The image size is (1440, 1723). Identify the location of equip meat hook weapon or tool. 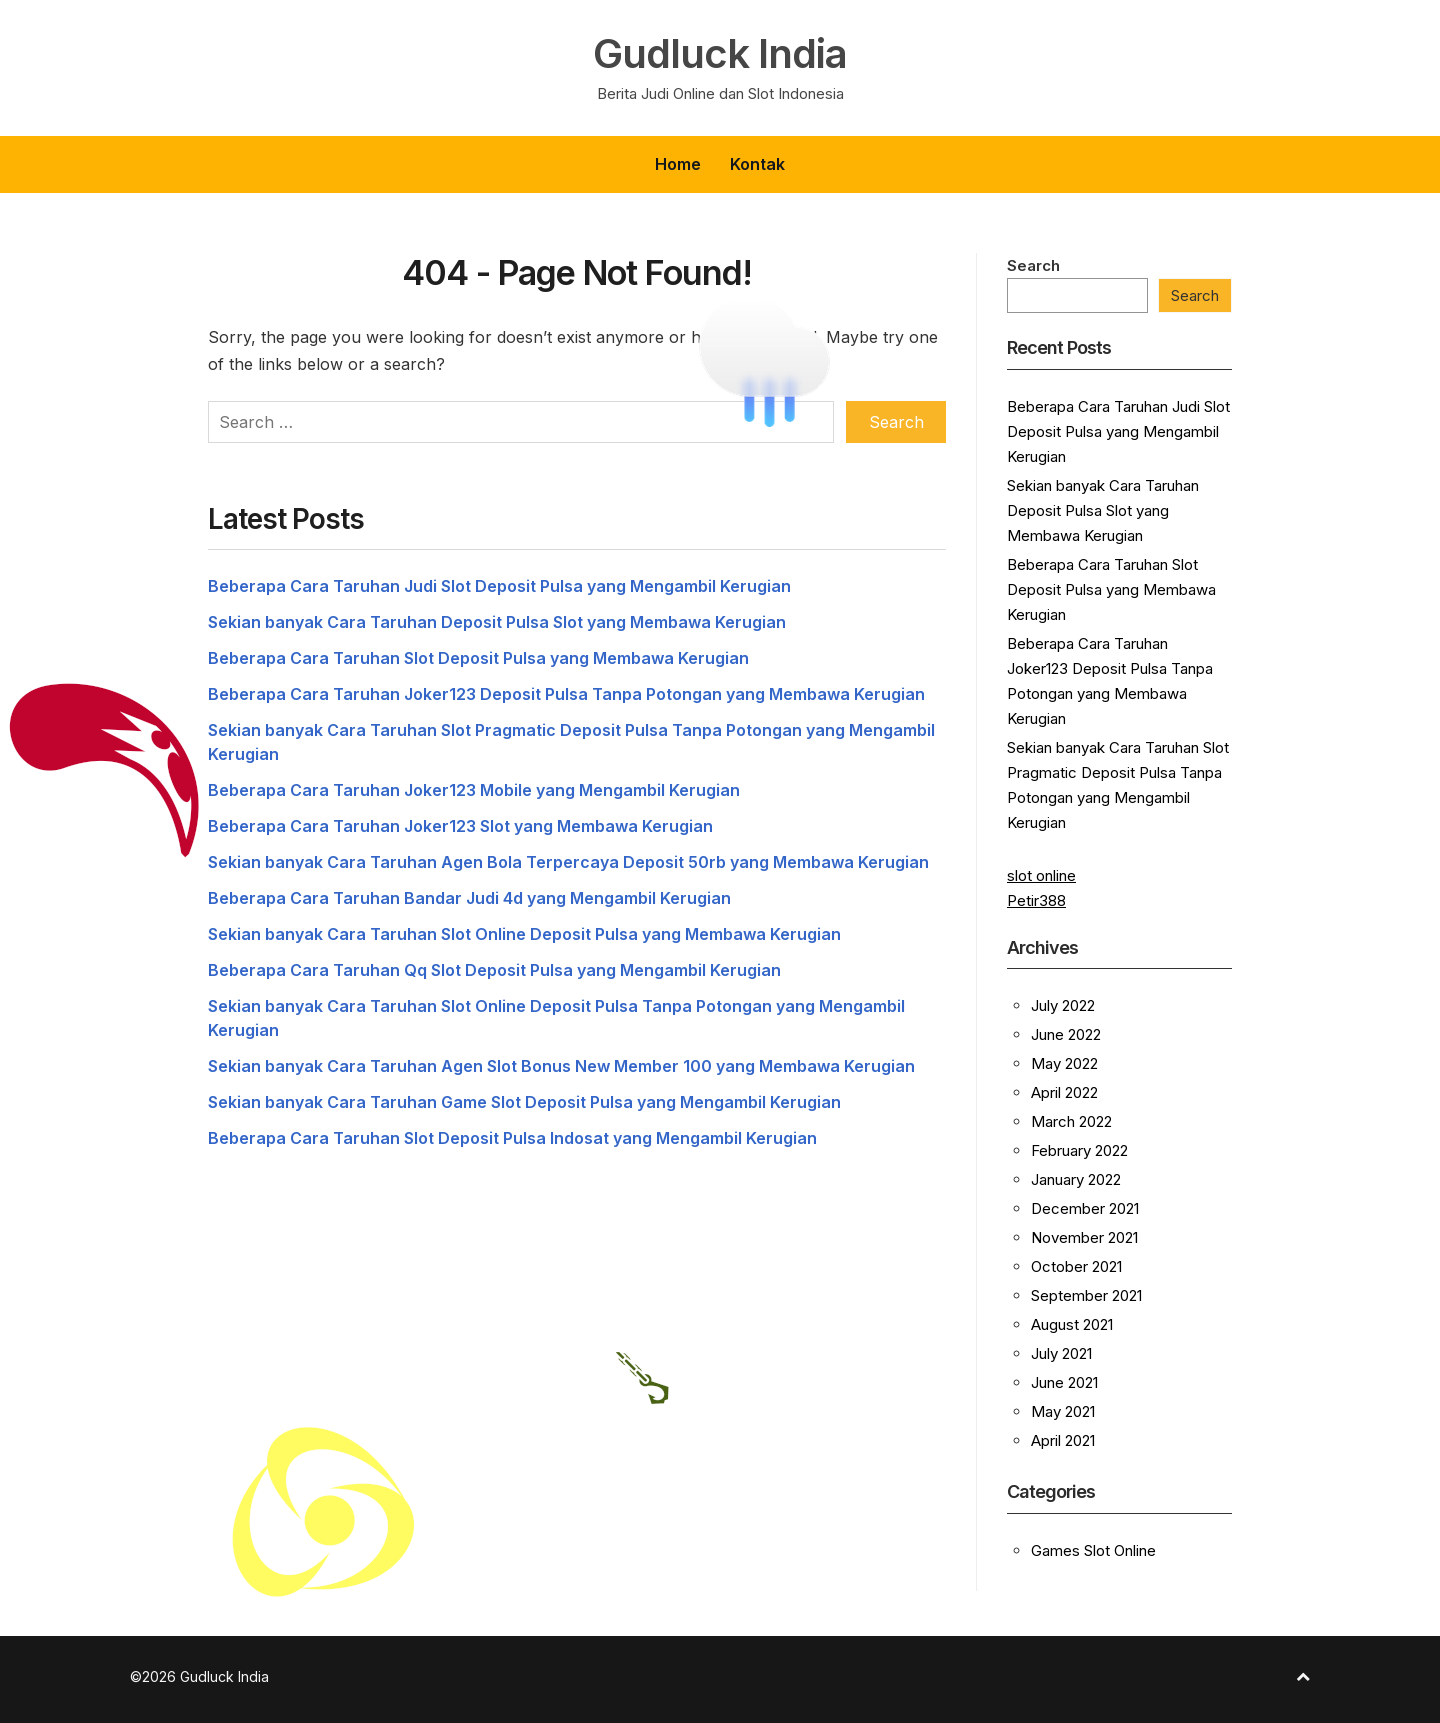
(642, 1378).